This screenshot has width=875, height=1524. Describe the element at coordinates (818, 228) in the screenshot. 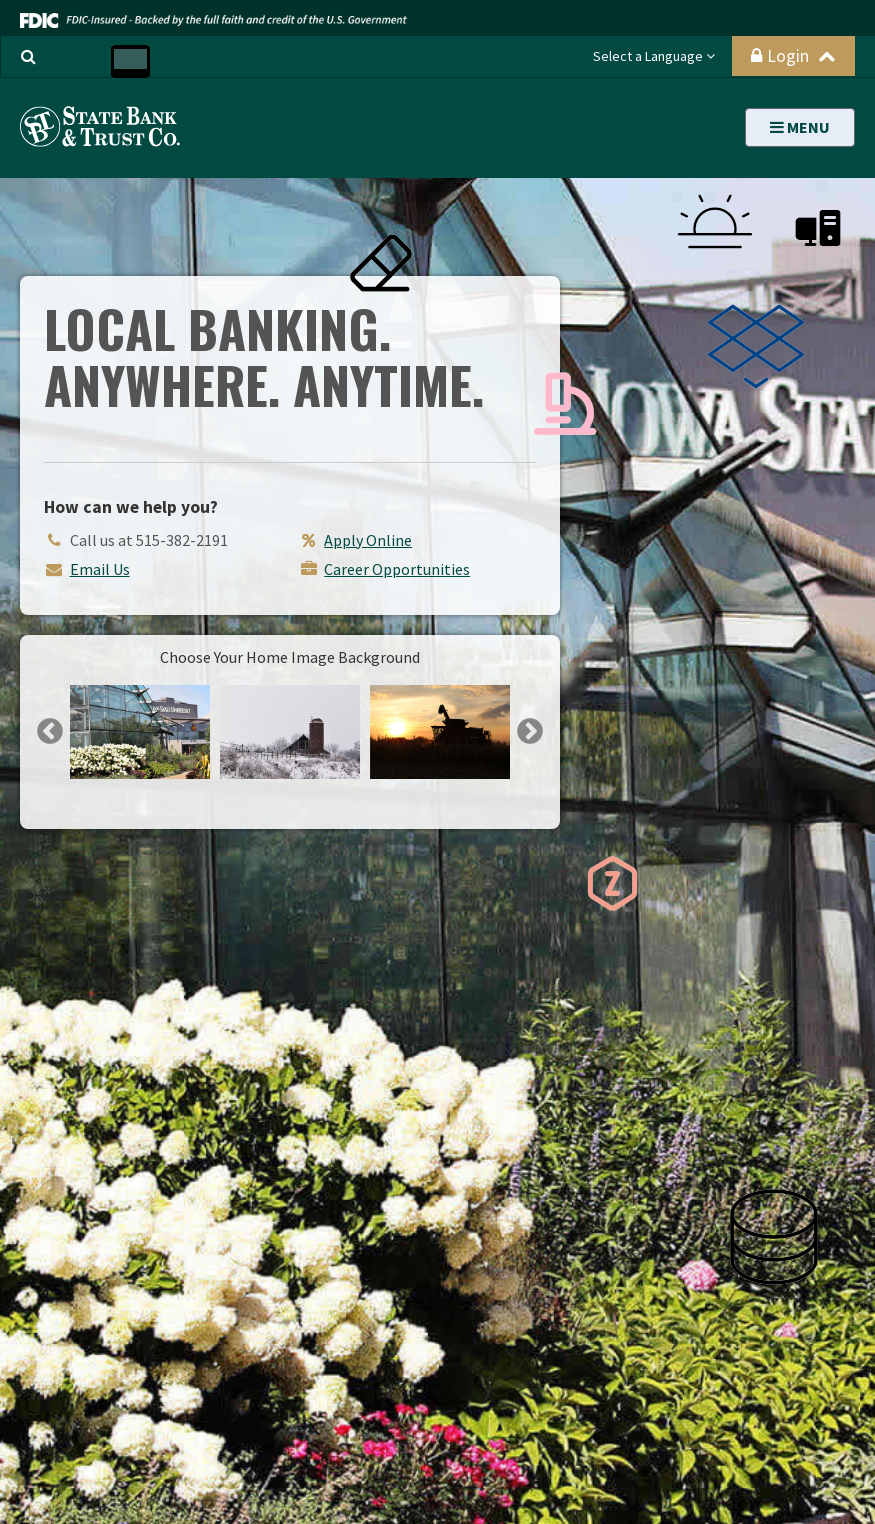

I see `access desktop computer settings` at that location.